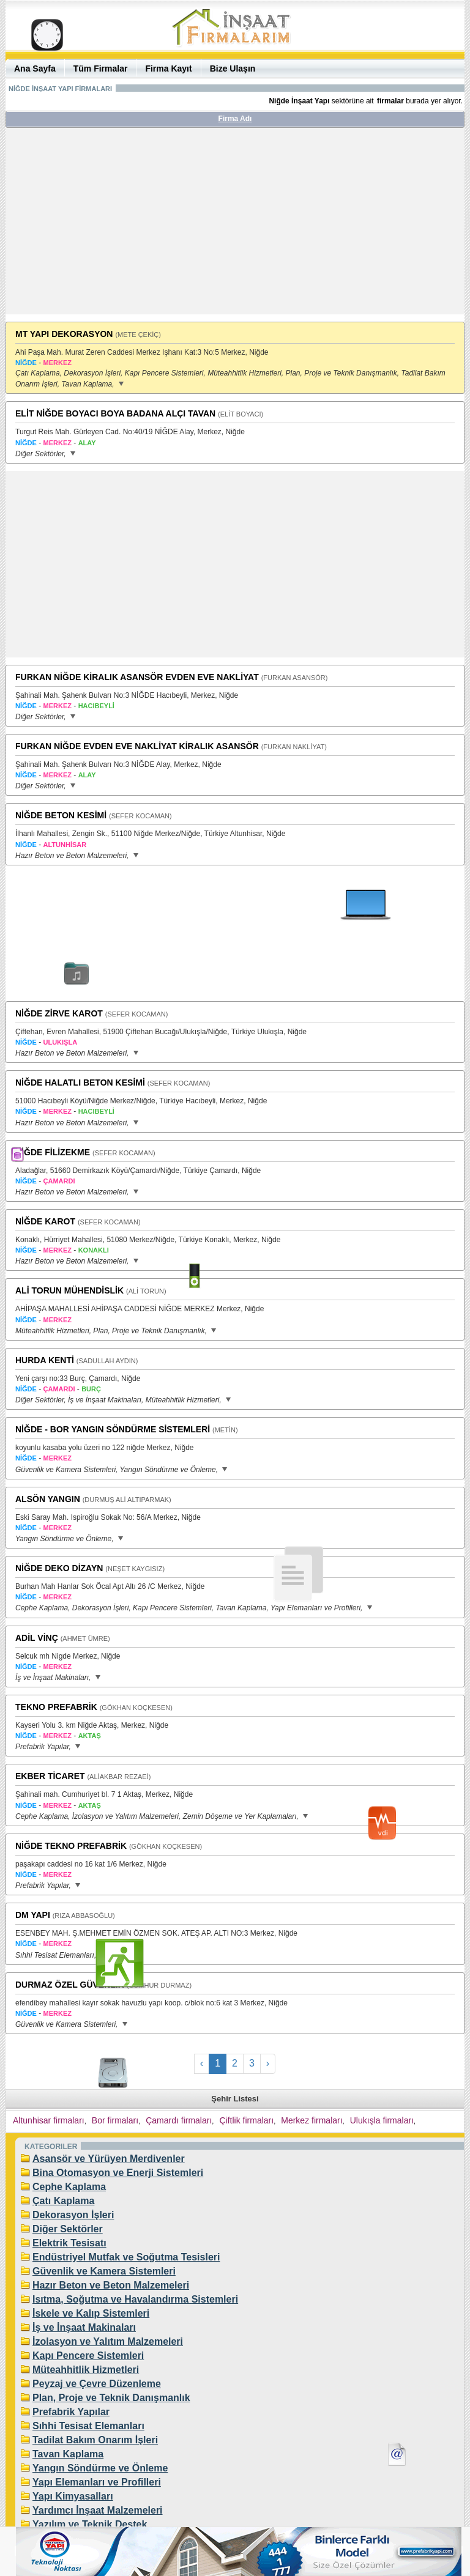 The height and width of the screenshot is (2576, 470). I want to click on virtualbox virtual disk image file, so click(382, 1823).